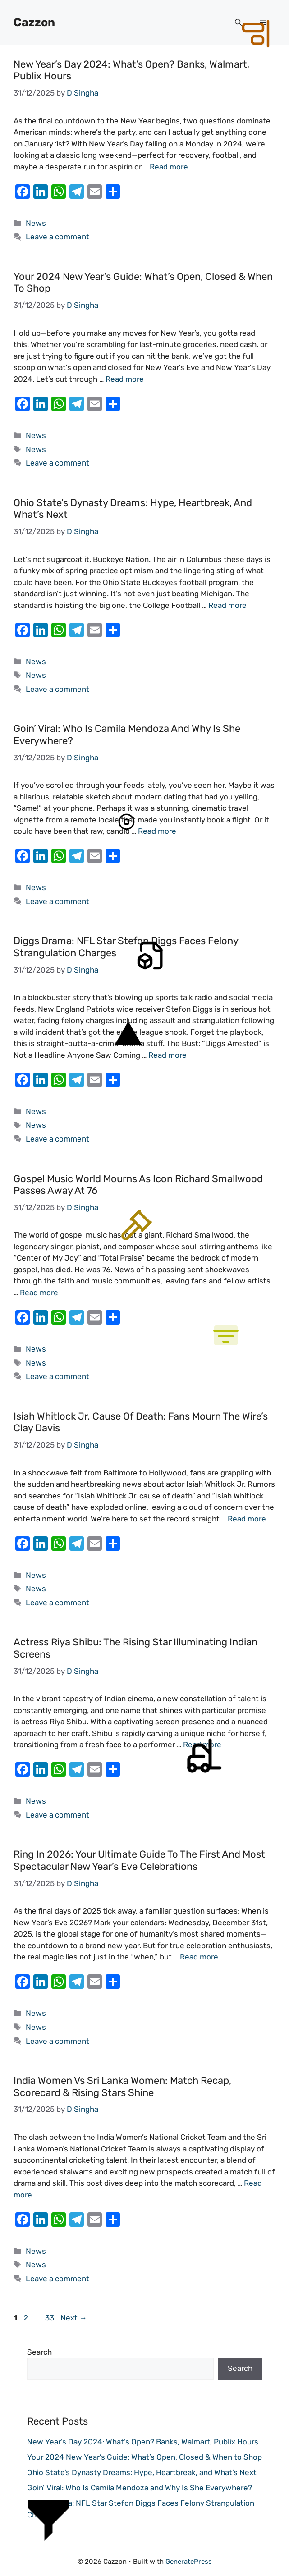 The width and height of the screenshot is (289, 2576). What do you see at coordinates (226, 1335) in the screenshot?
I see `filter or sort list content` at bounding box center [226, 1335].